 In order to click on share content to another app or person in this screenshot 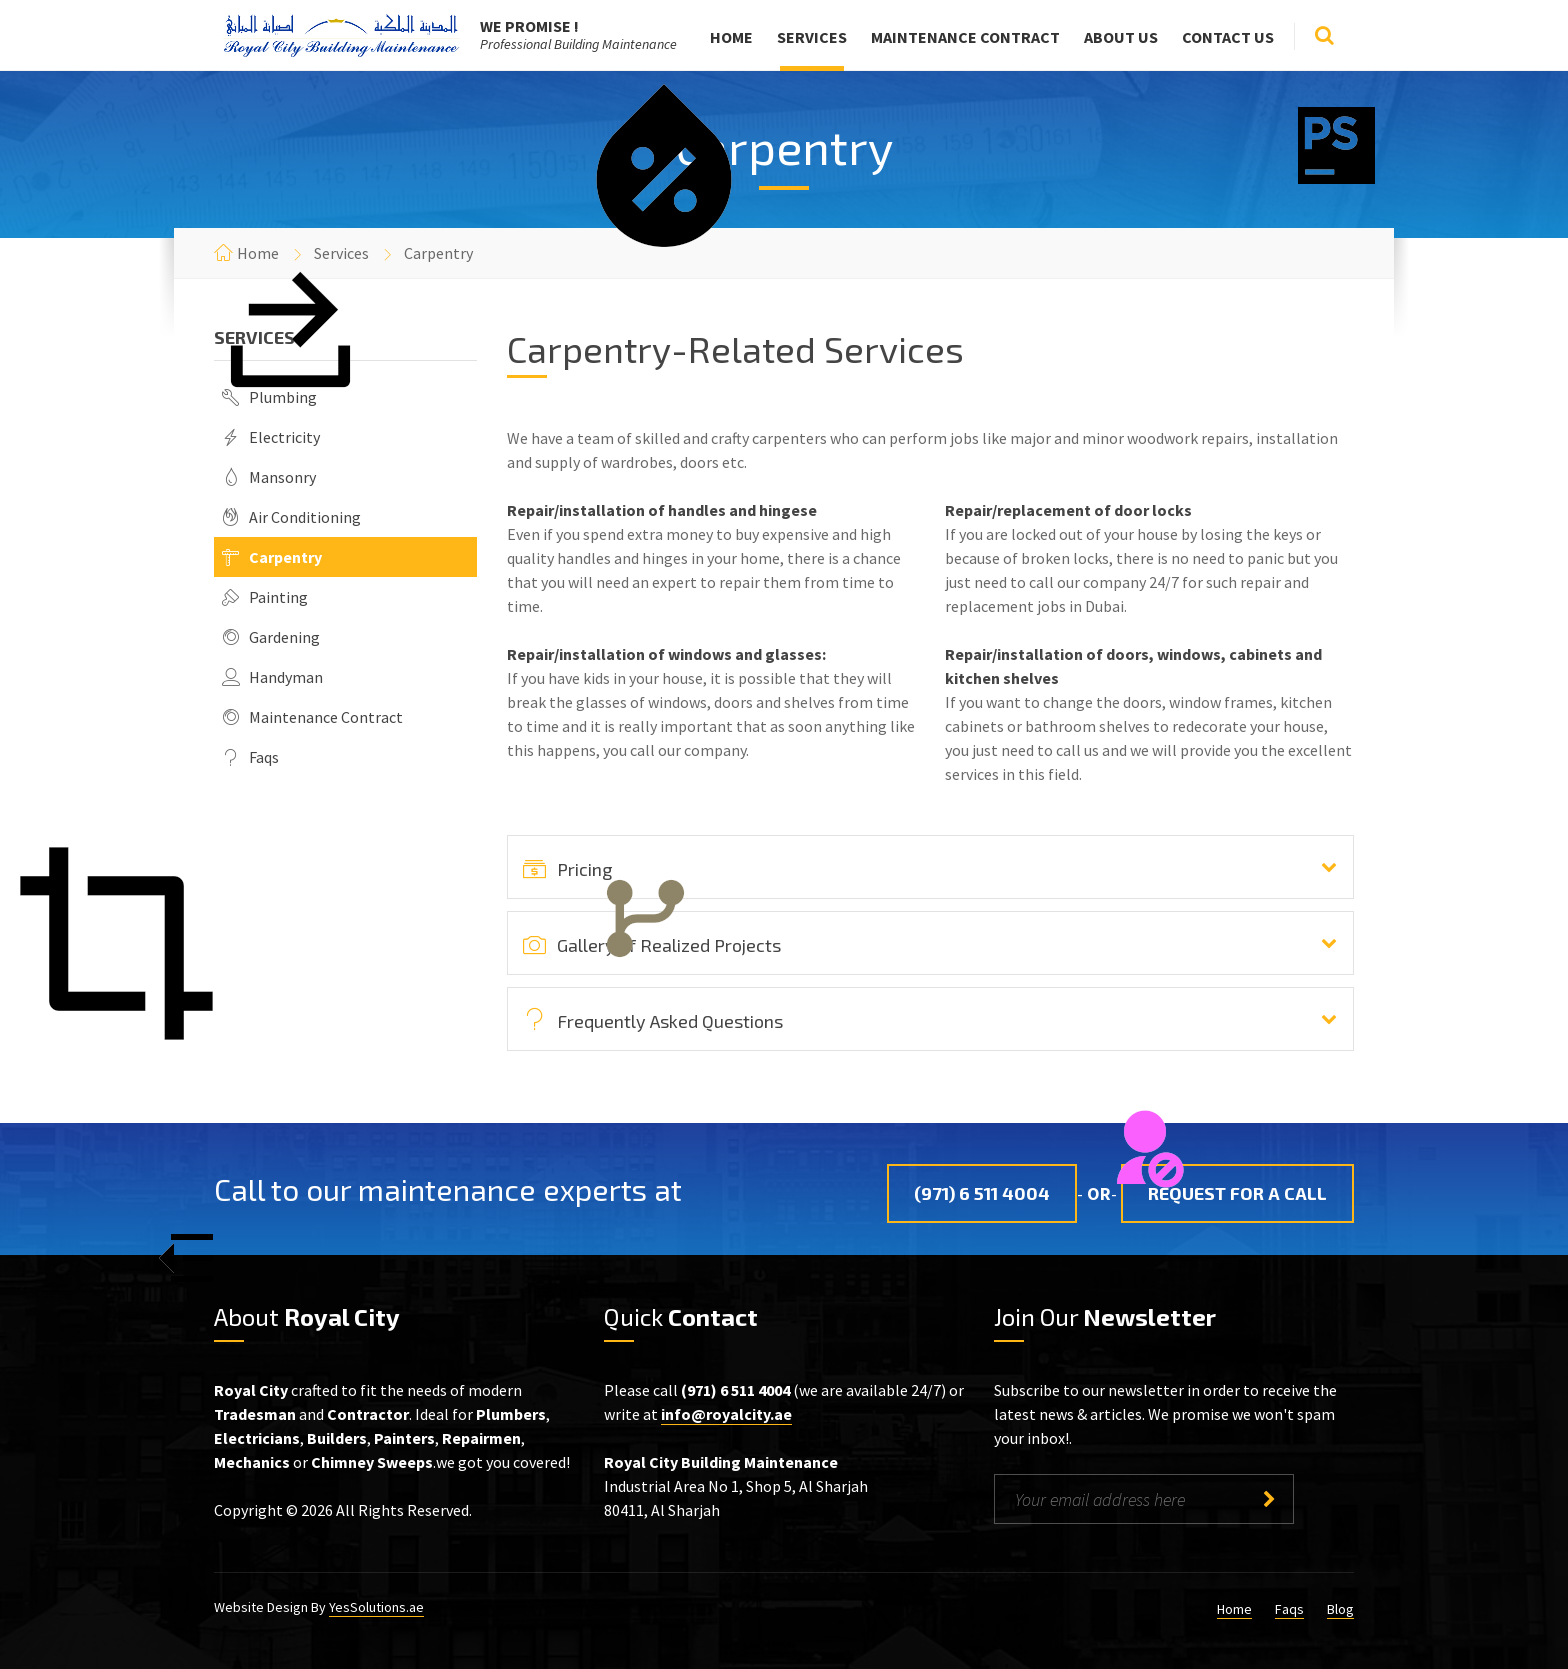, I will do `click(290, 333)`.